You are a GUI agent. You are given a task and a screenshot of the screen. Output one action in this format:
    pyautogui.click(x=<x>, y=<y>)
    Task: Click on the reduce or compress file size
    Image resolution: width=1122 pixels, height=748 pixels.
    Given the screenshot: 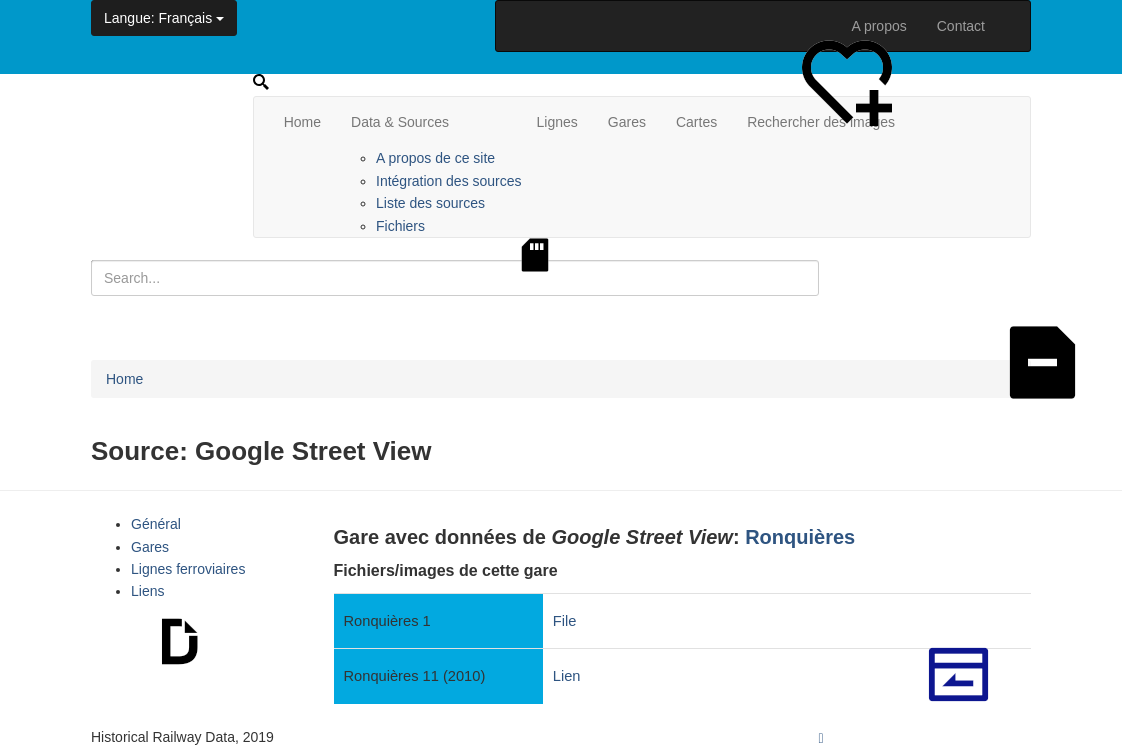 What is the action you would take?
    pyautogui.click(x=1042, y=362)
    